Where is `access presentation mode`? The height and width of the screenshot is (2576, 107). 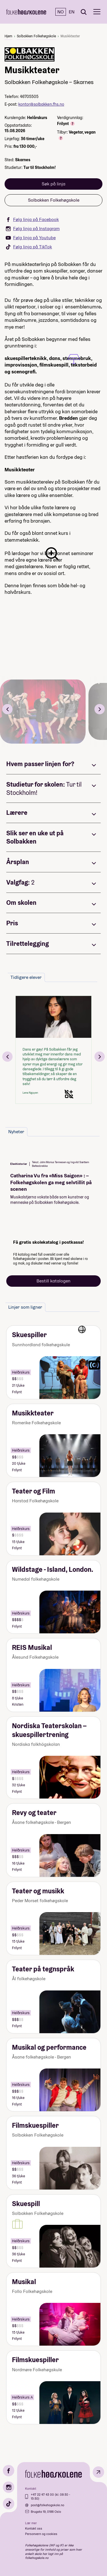
access presentation mode is located at coordinates (74, 359).